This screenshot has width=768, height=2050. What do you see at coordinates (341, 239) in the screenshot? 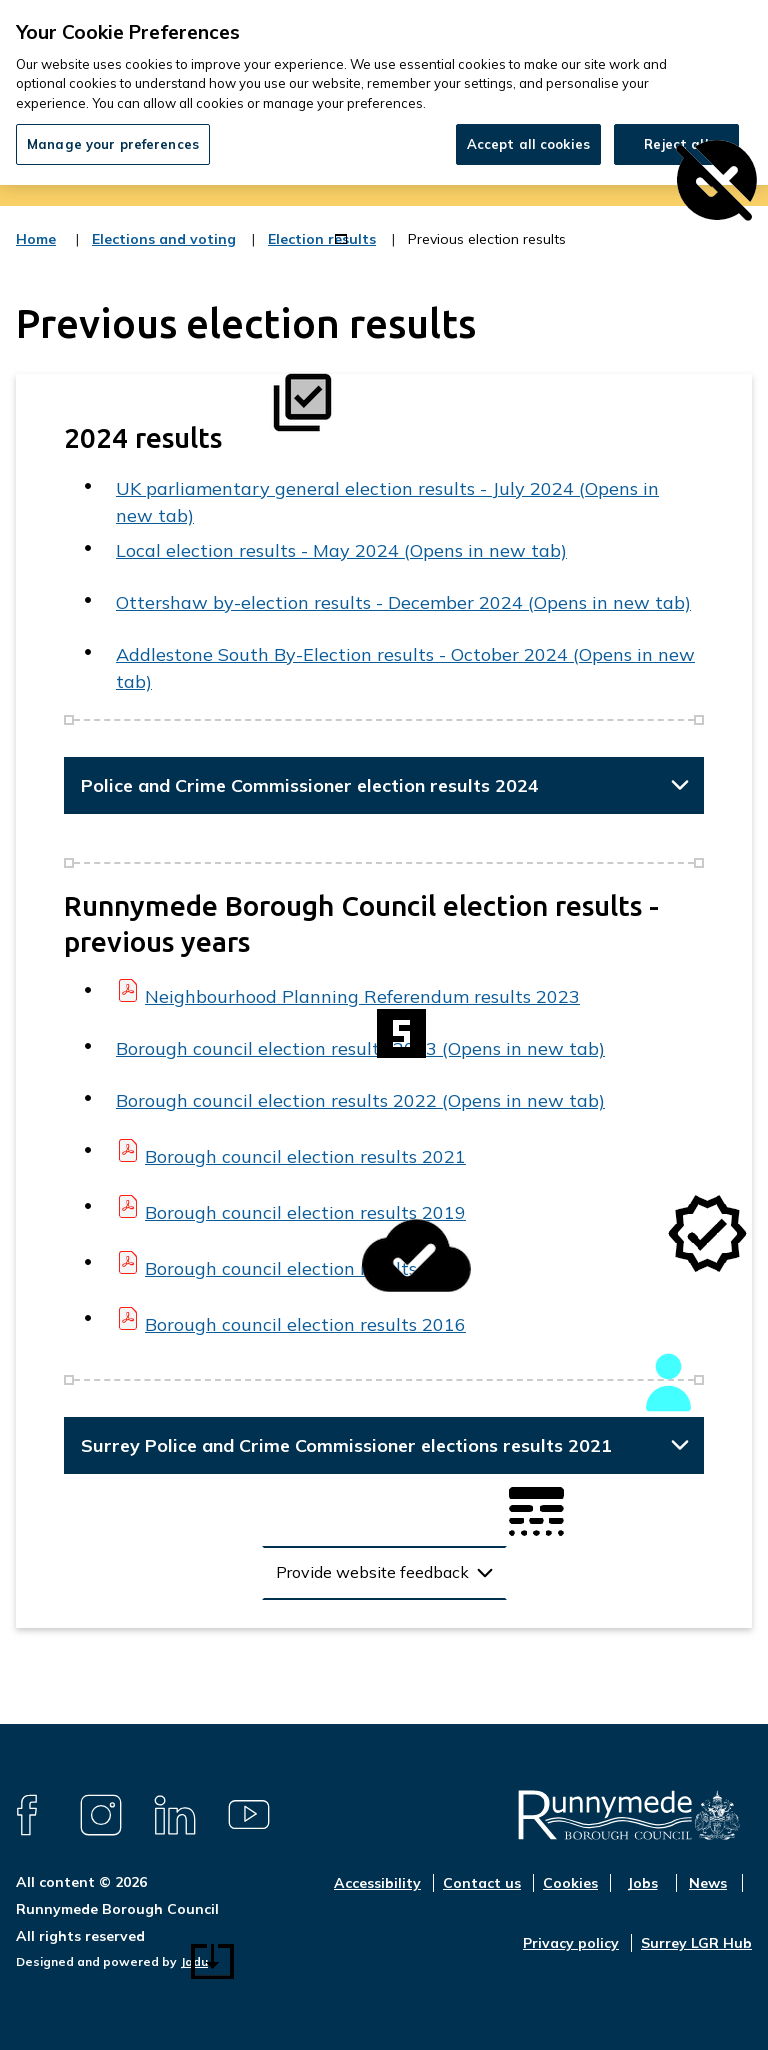
I see `open a web page or browser window` at bounding box center [341, 239].